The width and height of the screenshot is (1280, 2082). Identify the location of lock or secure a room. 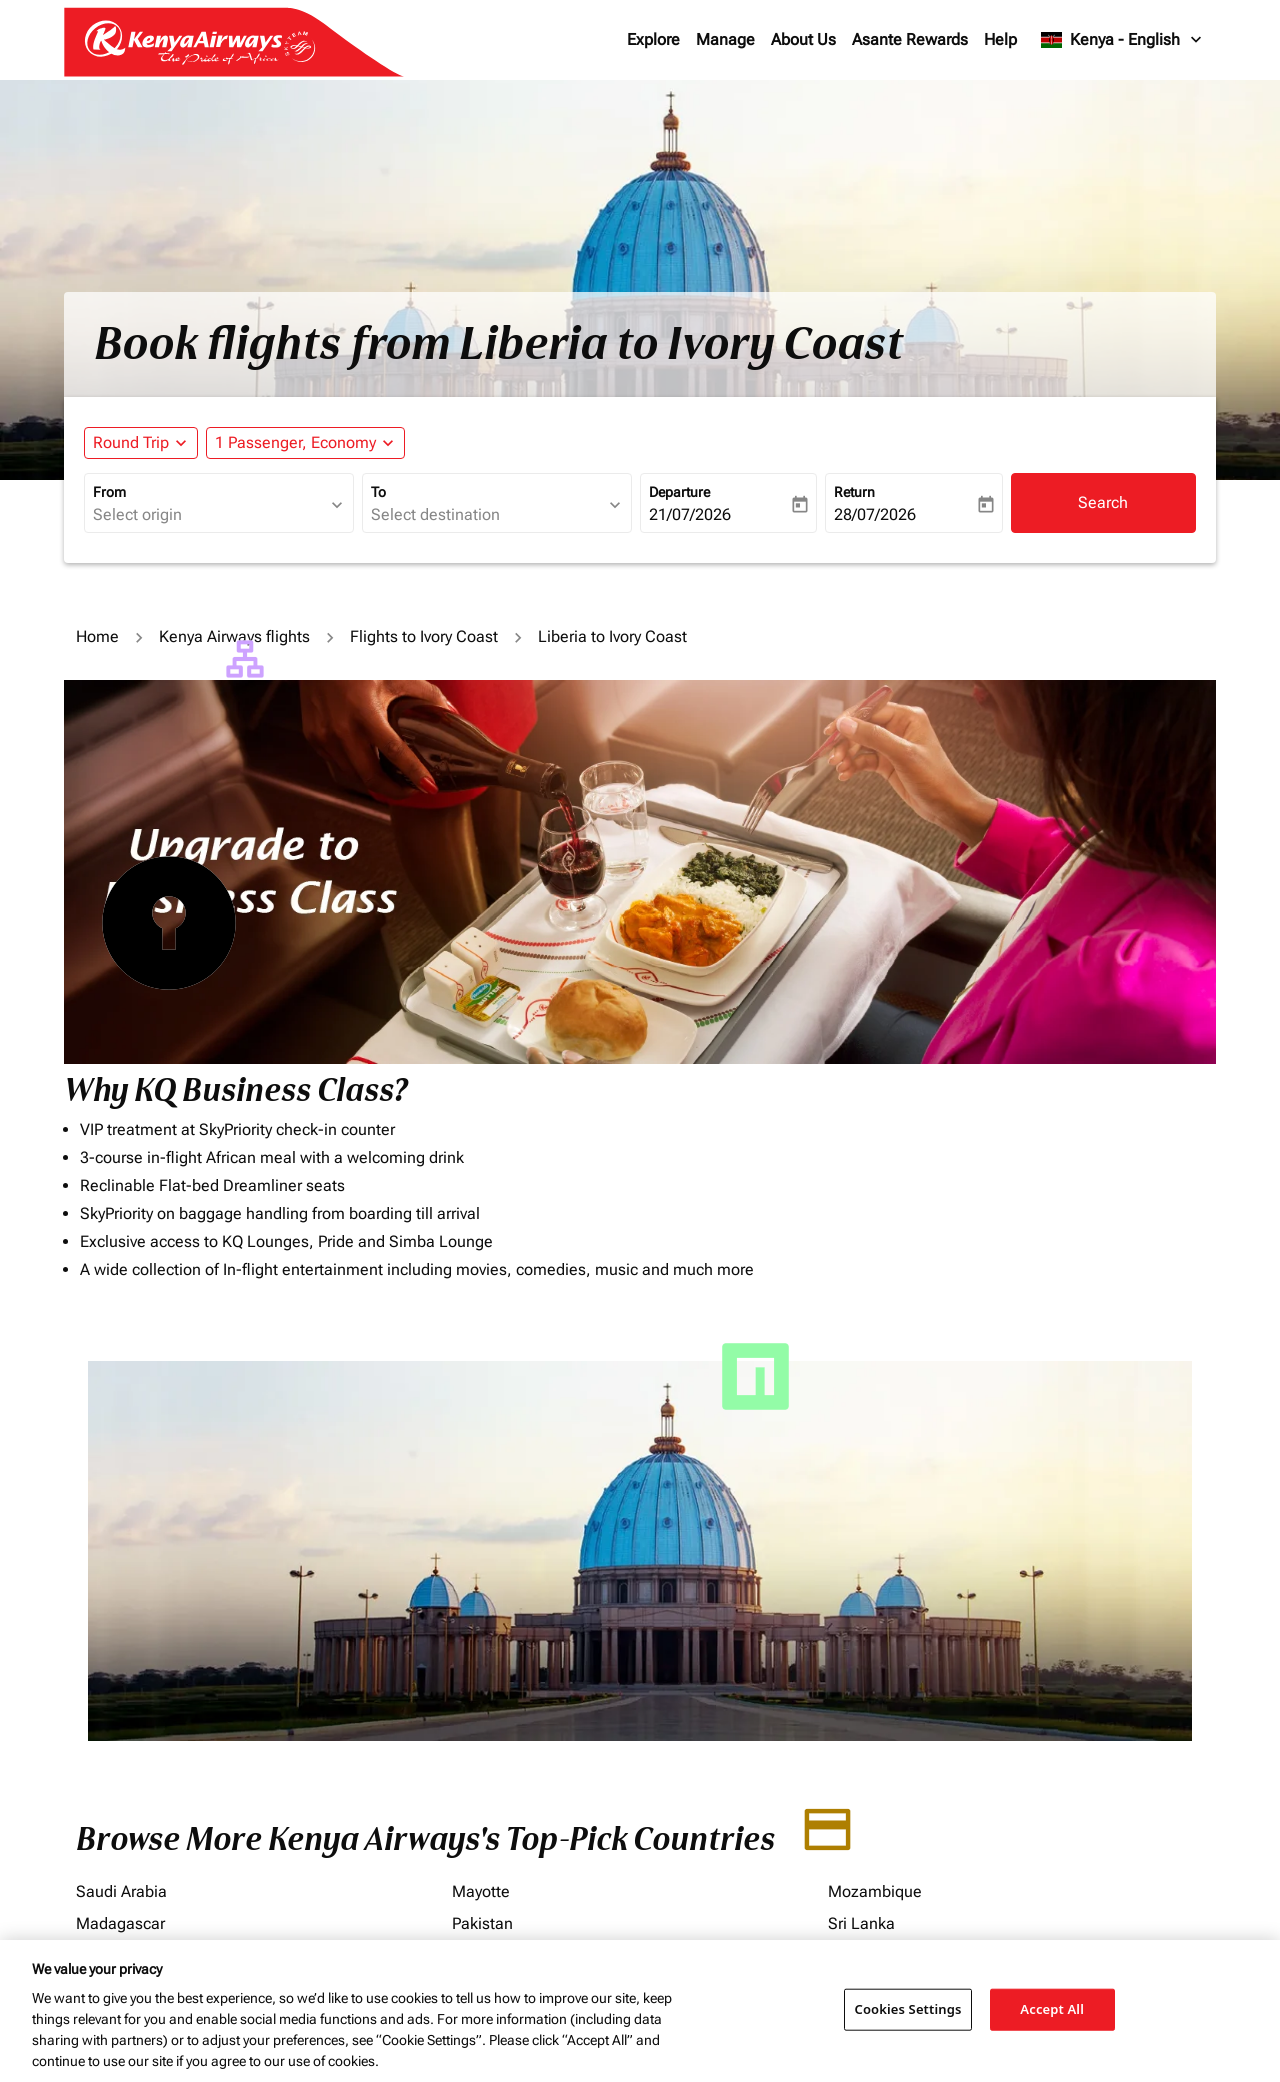
(169, 923).